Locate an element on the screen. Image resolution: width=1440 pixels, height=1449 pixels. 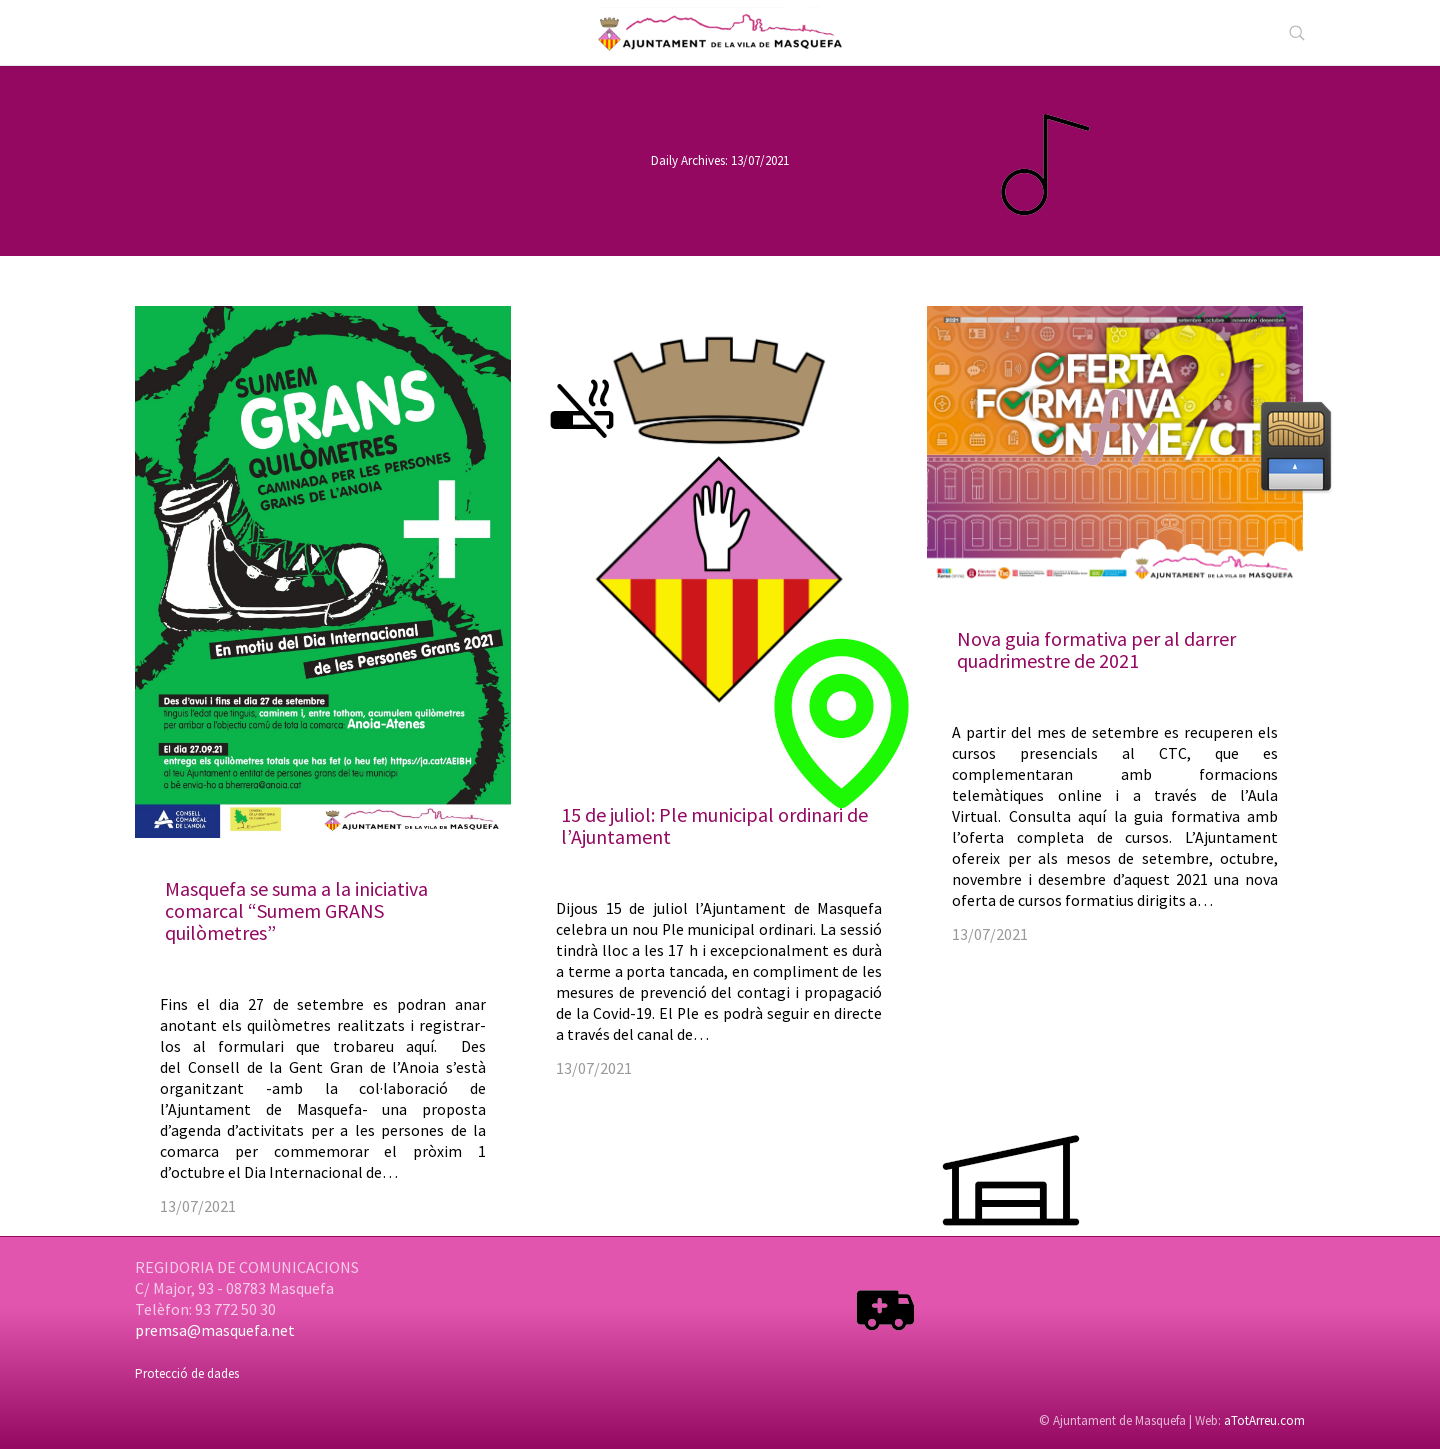
access removable storage device is located at coordinates (1296, 447).